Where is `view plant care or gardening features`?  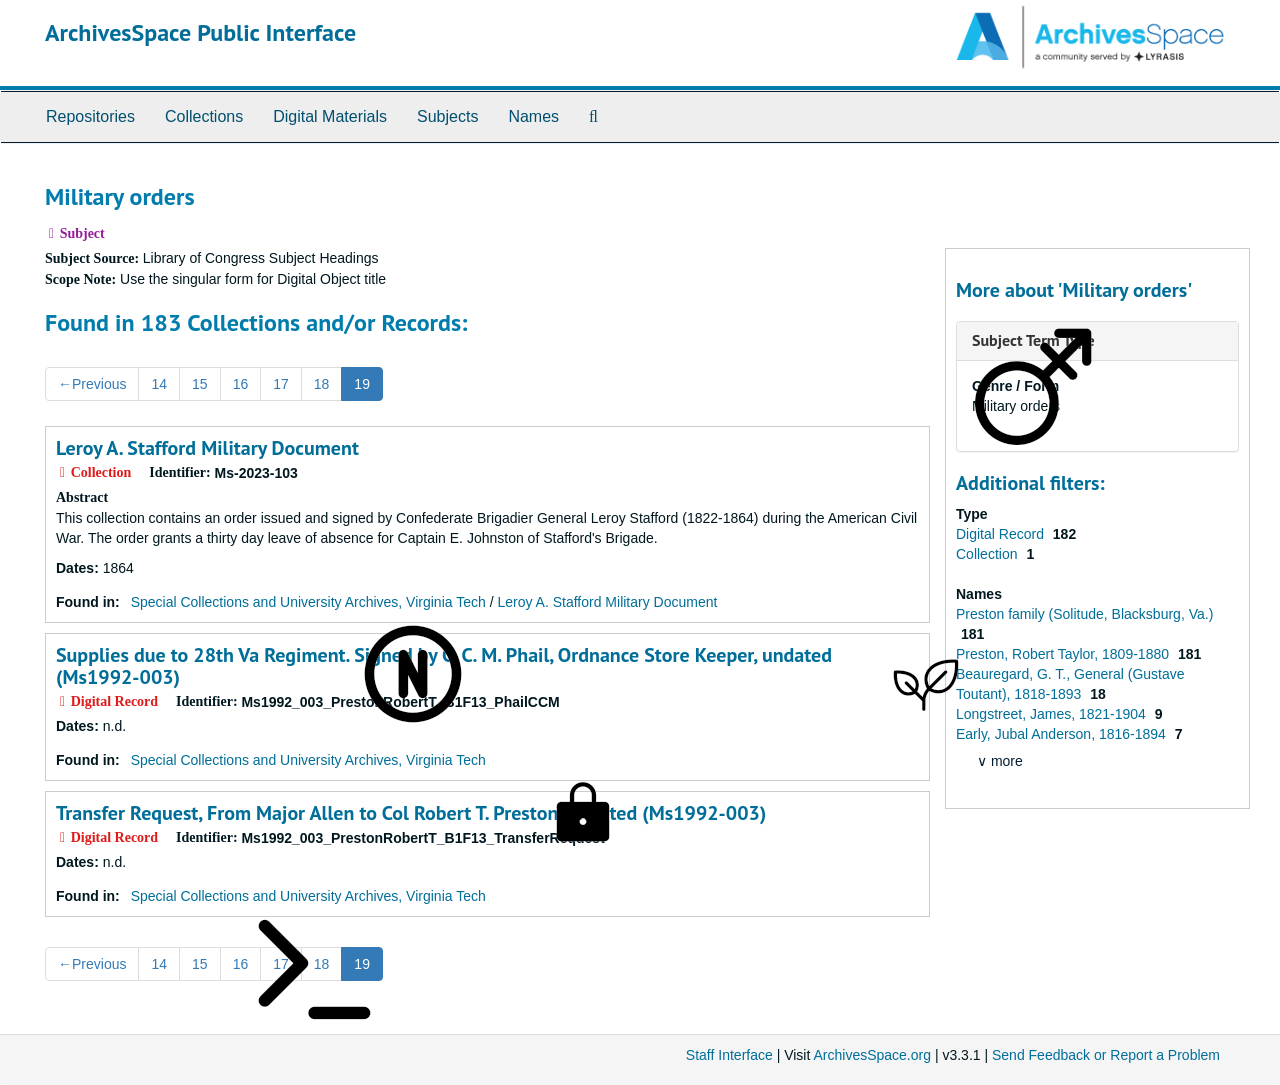 view plant care or gardening features is located at coordinates (926, 683).